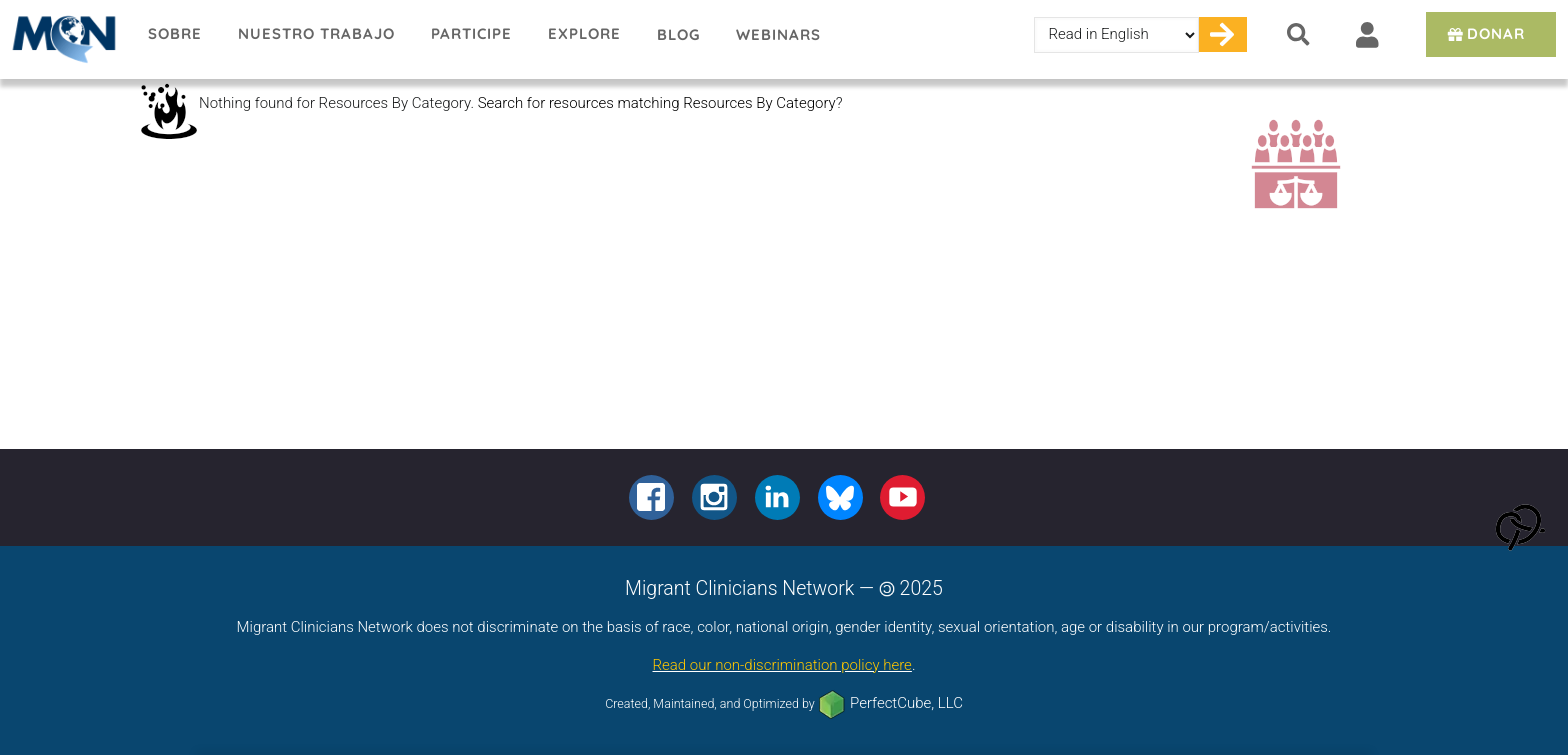 The height and width of the screenshot is (755, 1568). Describe the element at coordinates (1296, 164) in the screenshot. I see `view jury or tribunal panel` at that location.